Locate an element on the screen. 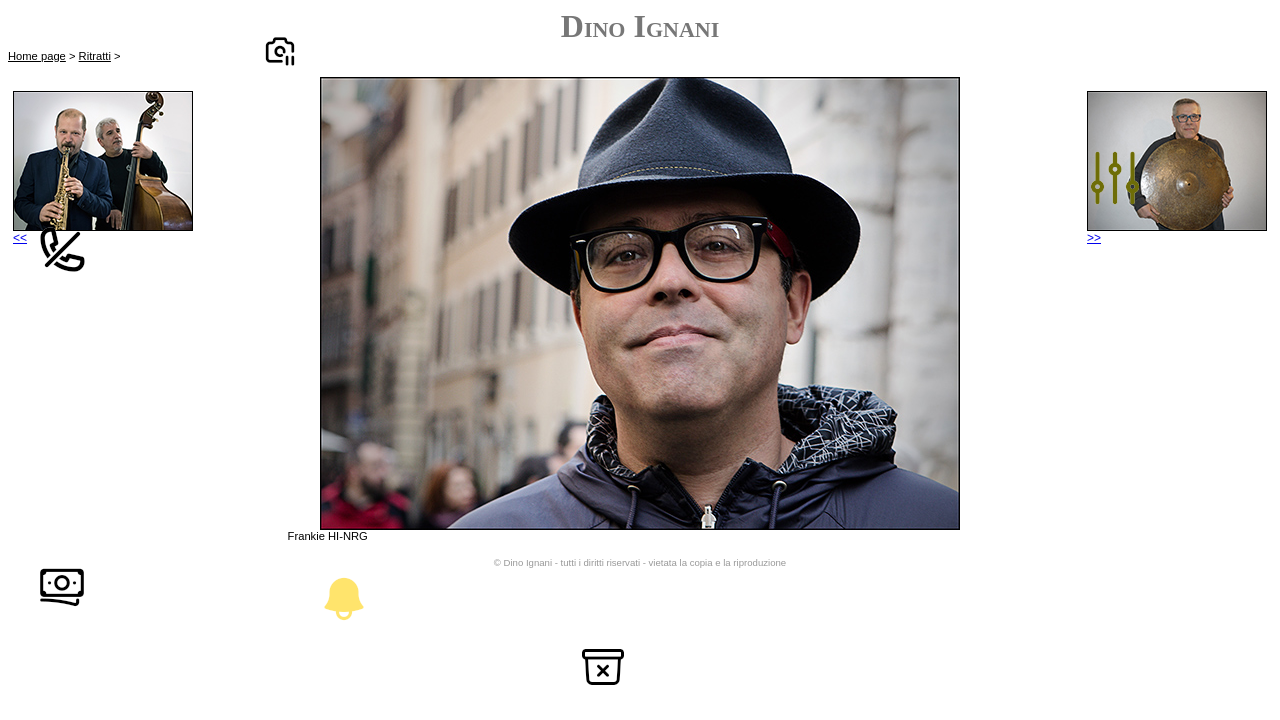 This screenshot has width=1280, height=720. adjust settings or preferences is located at coordinates (1115, 178).